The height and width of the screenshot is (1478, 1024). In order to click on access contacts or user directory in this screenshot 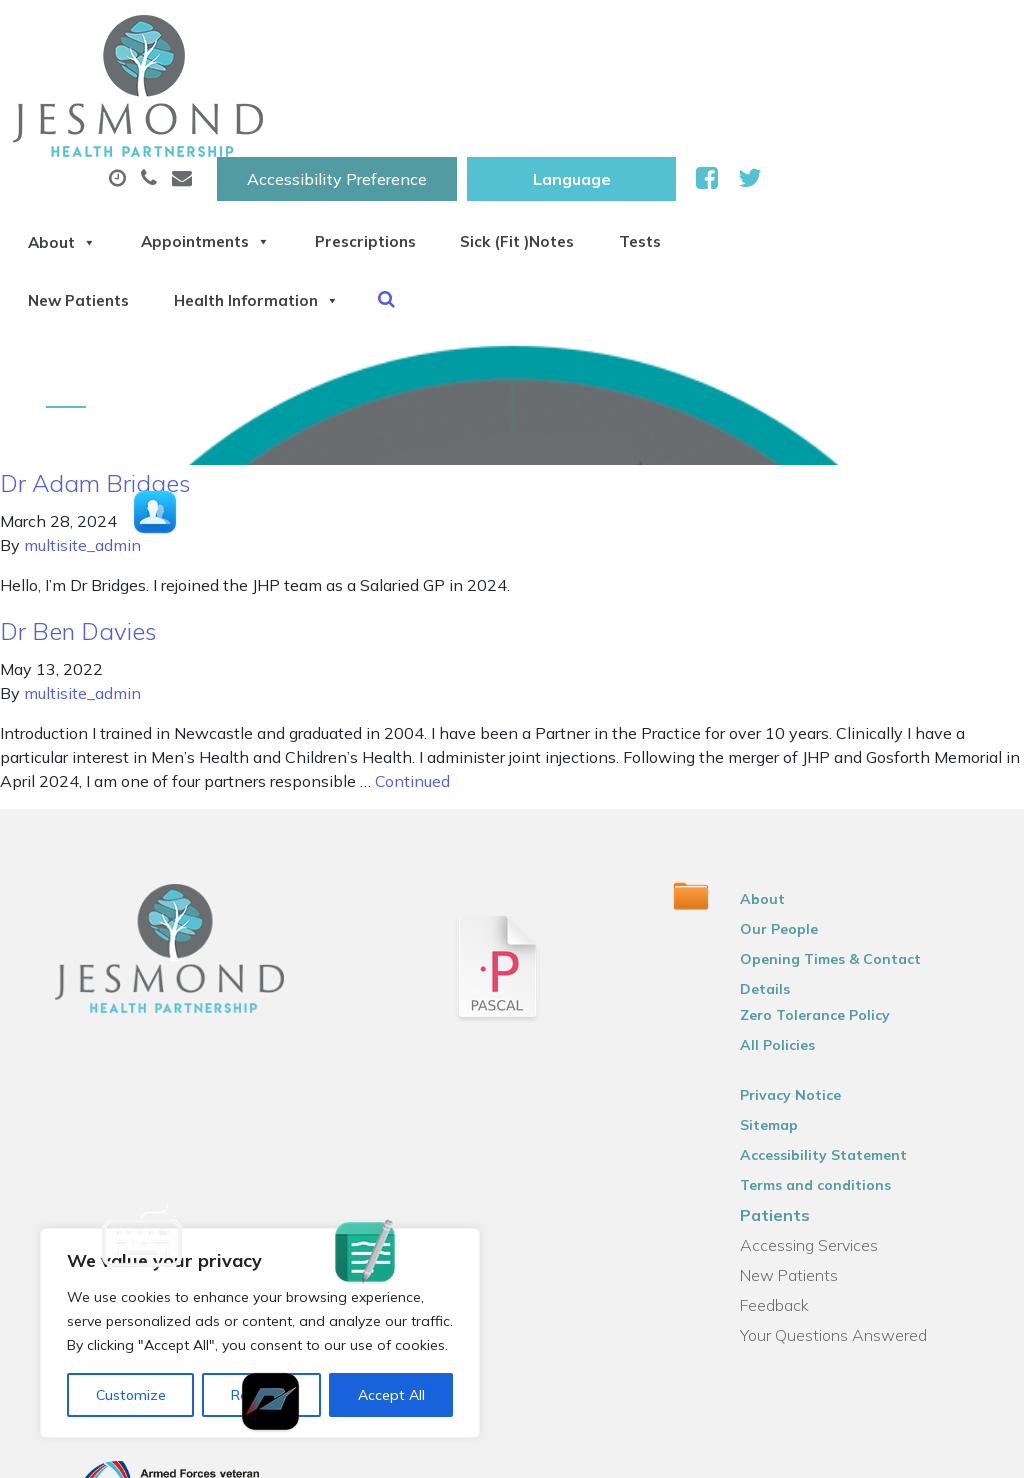, I will do `click(155, 512)`.